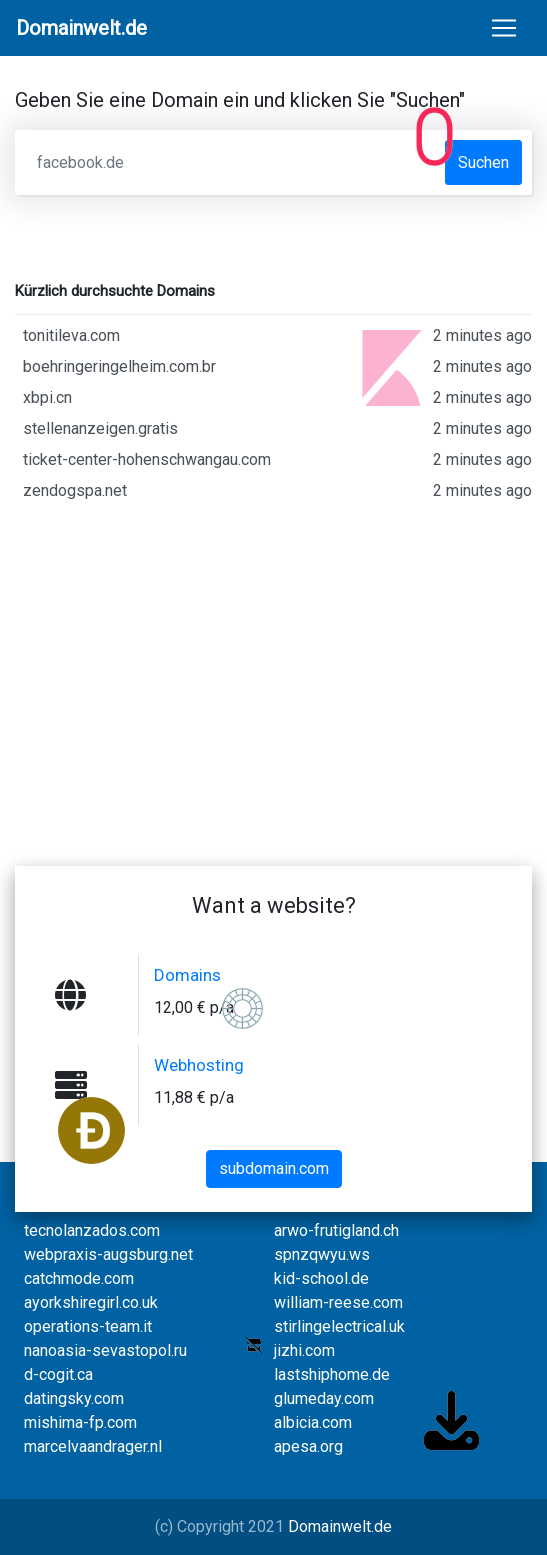 Image resolution: width=547 pixels, height=1555 pixels. What do you see at coordinates (392, 368) in the screenshot?
I see `open kibana dashboard` at bounding box center [392, 368].